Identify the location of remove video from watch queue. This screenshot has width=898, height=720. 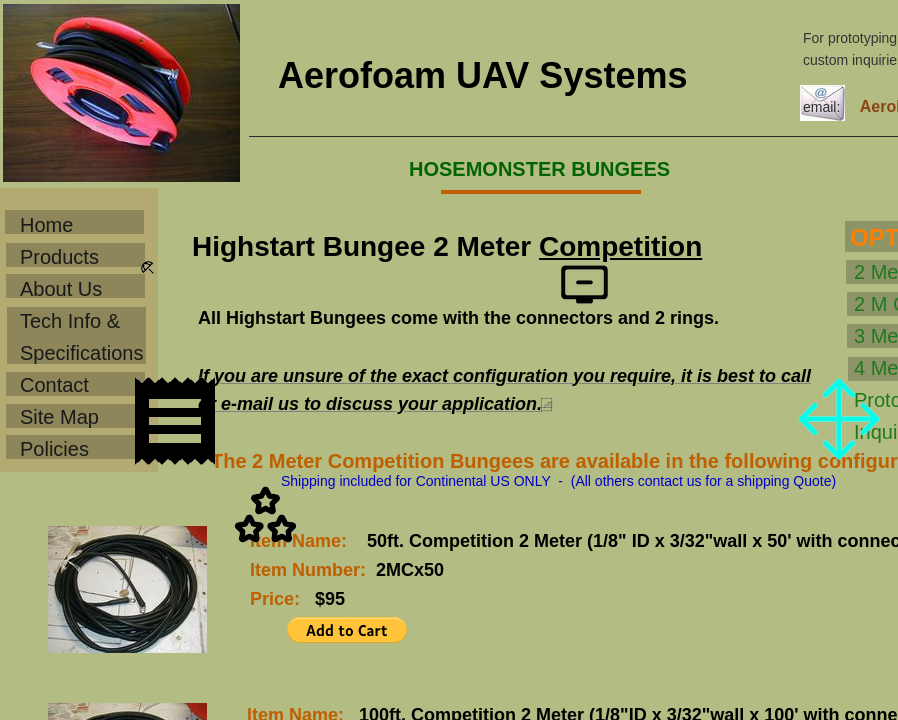
(584, 284).